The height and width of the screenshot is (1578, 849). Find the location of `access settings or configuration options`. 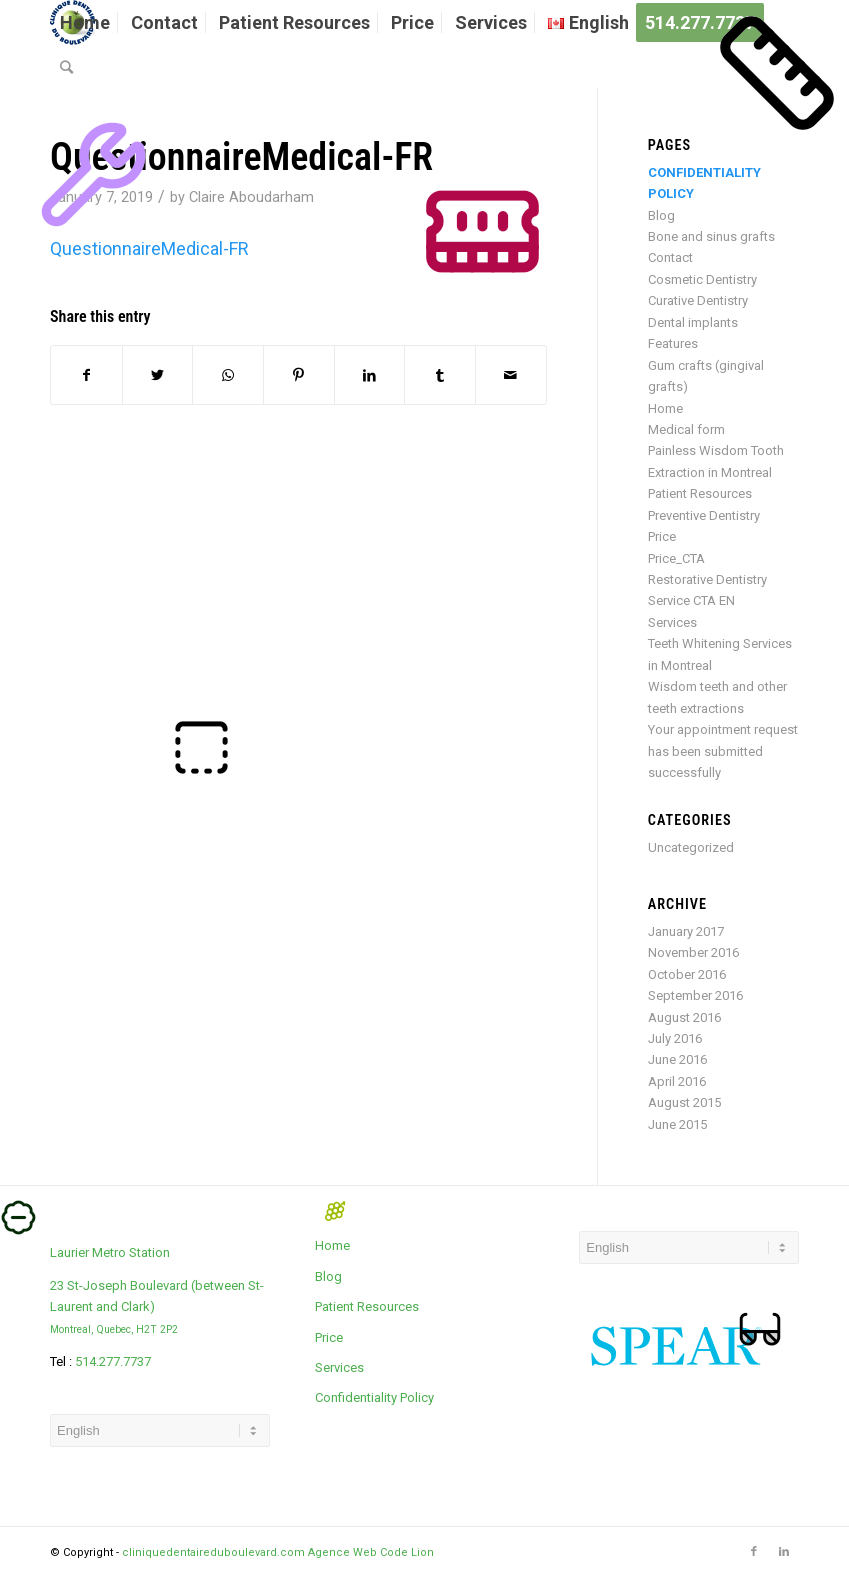

access settings or configuration options is located at coordinates (93, 174).